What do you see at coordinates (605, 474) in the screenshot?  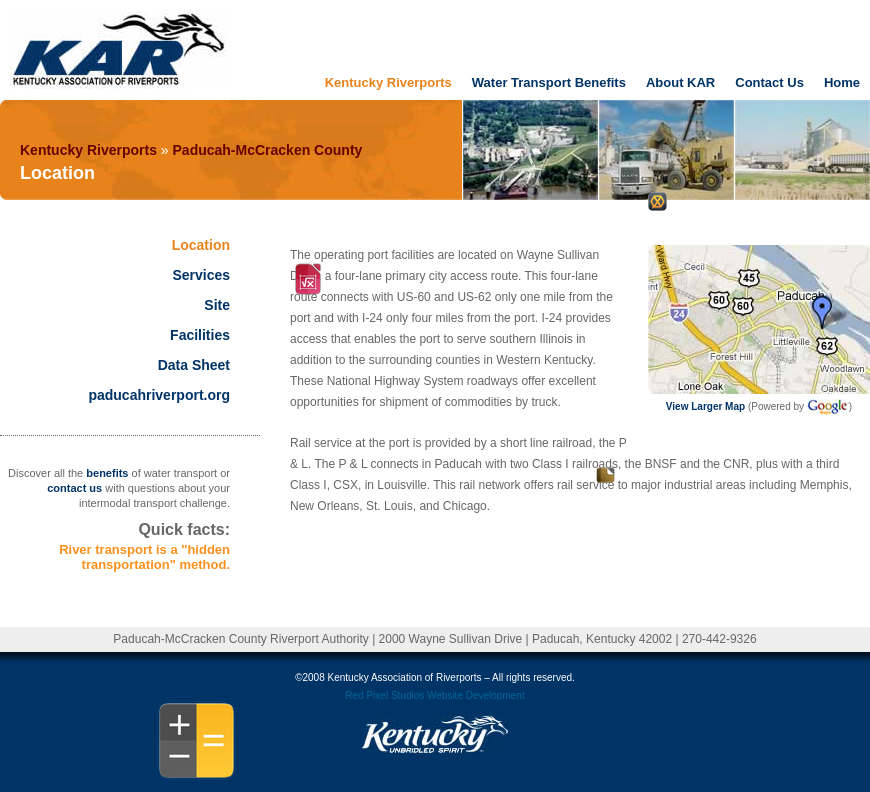 I see `change desktop wallpaper settings` at bounding box center [605, 474].